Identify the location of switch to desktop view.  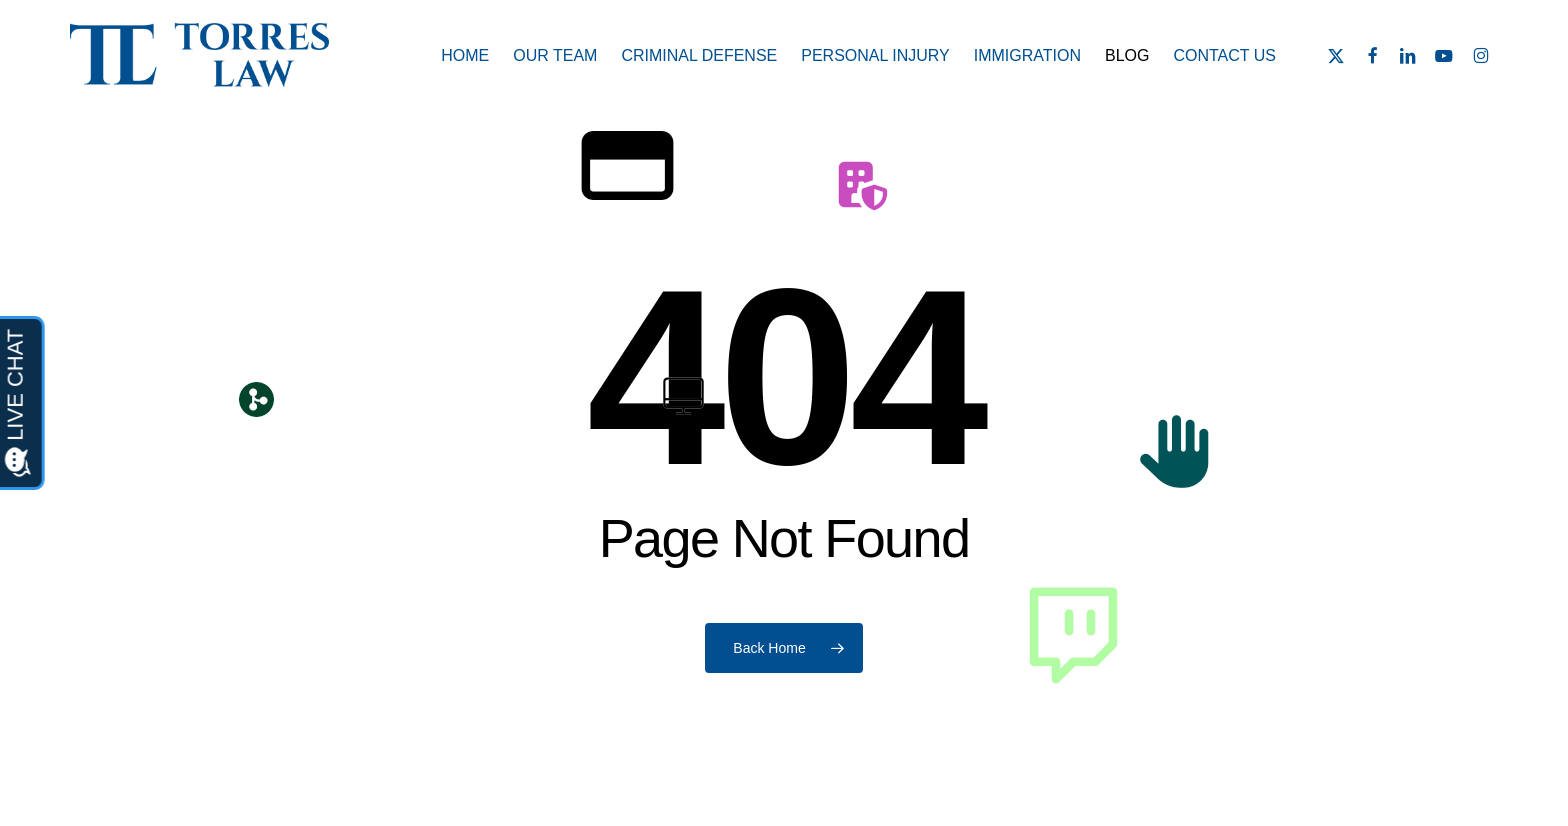
(683, 394).